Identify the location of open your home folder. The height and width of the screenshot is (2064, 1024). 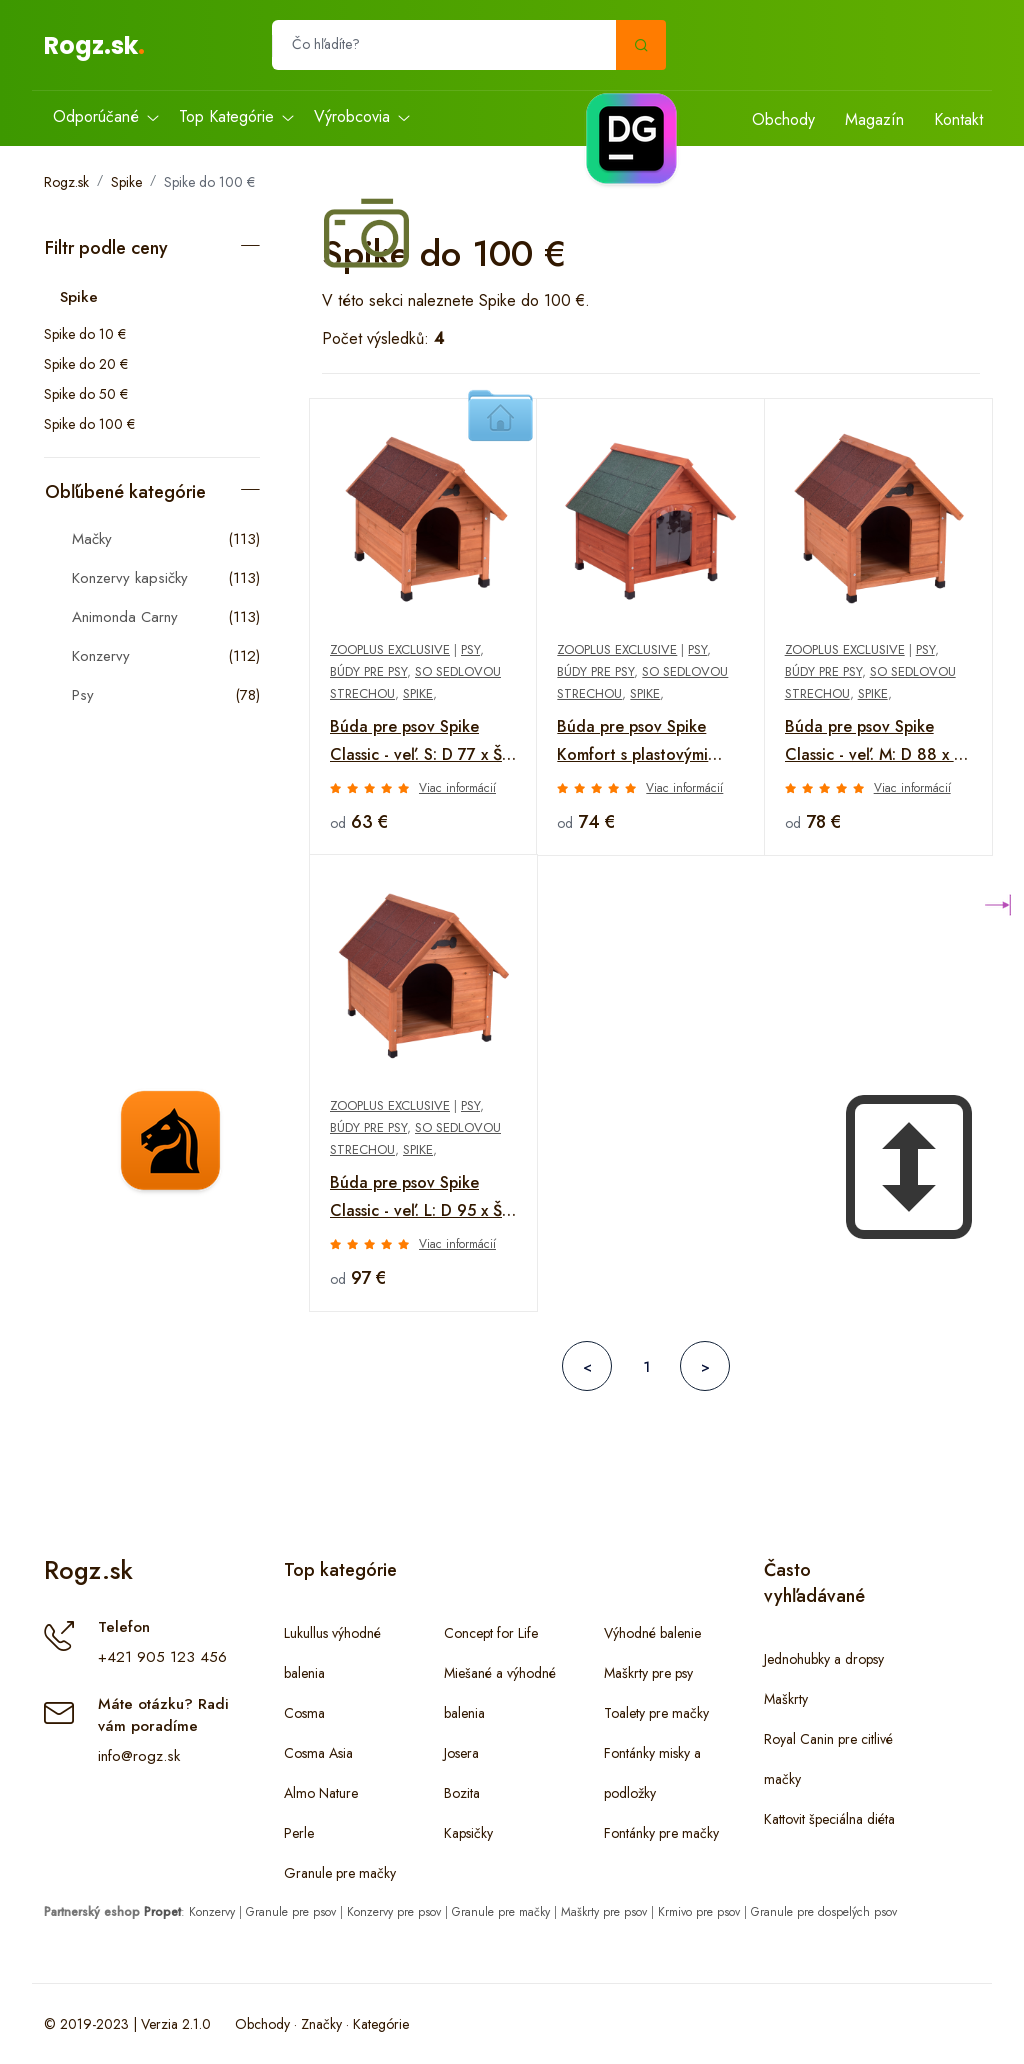
(500, 415).